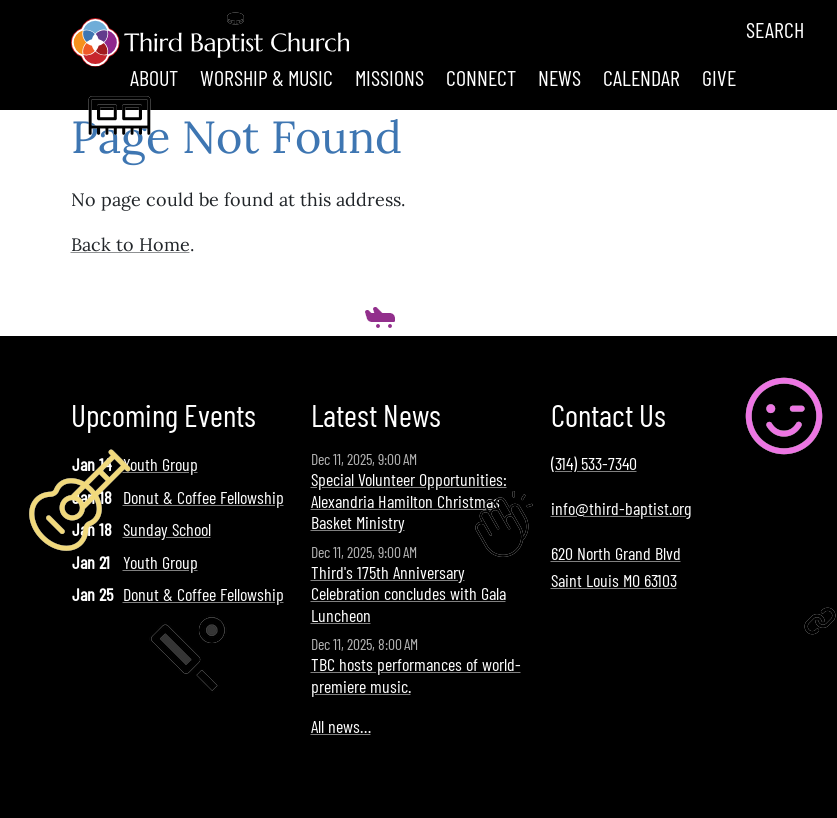 Image resolution: width=837 pixels, height=818 pixels. Describe the element at coordinates (820, 621) in the screenshot. I see `copy or share a link` at that location.